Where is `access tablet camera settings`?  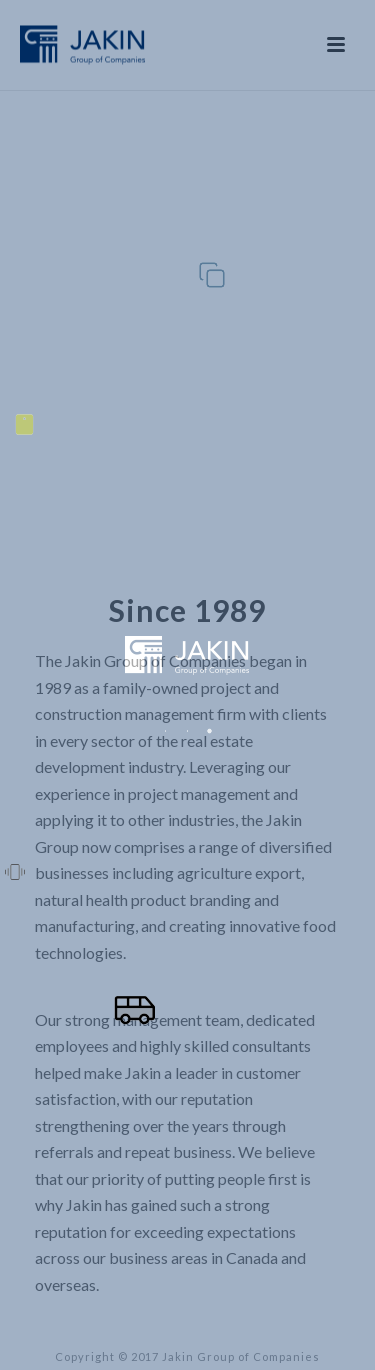 access tablet camera settings is located at coordinates (24, 424).